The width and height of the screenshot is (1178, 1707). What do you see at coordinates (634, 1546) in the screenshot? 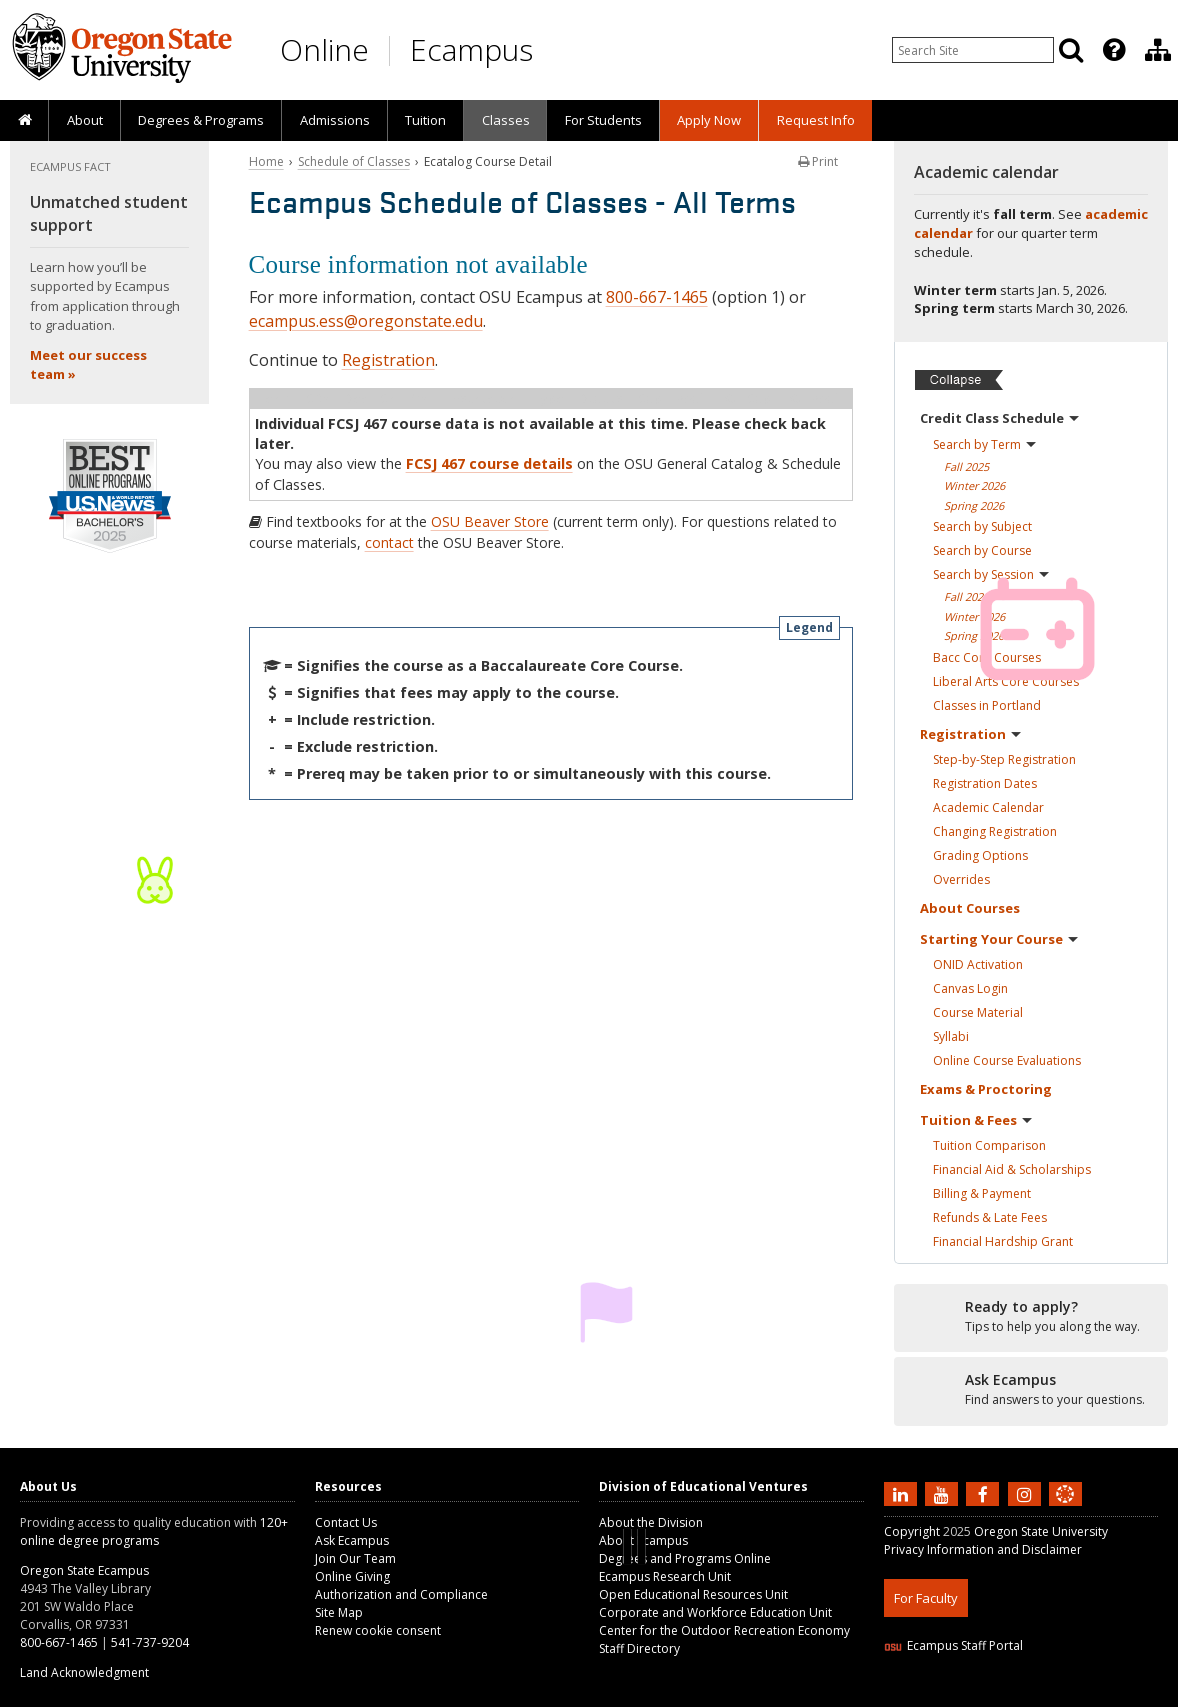
I see `pause media playback` at bounding box center [634, 1546].